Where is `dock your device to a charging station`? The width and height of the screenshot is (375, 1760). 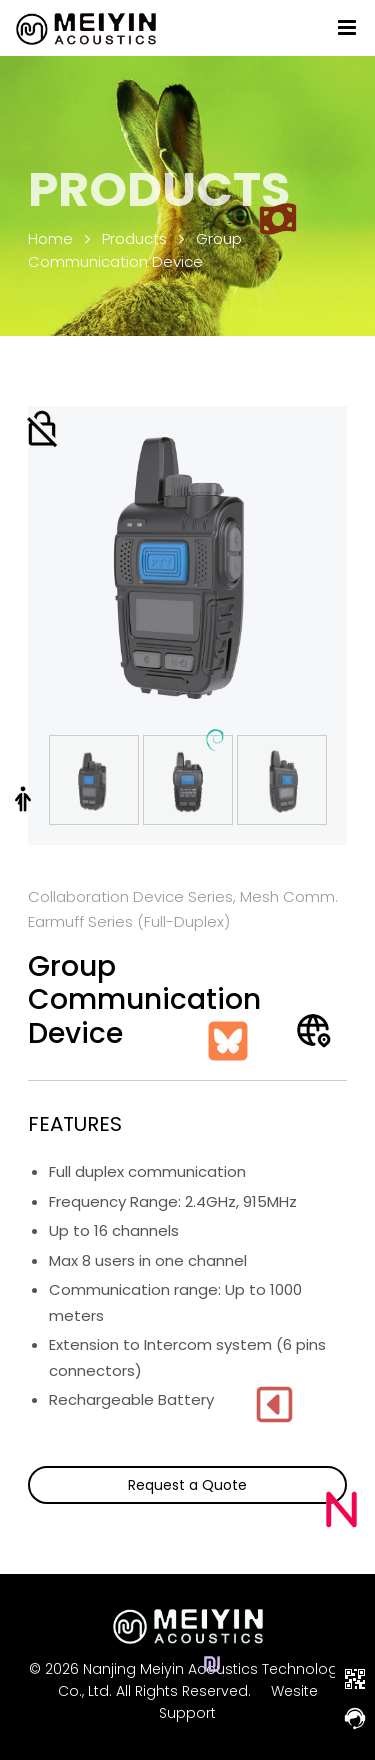 dock your device to a charging station is located at coordinates (67, 1616).